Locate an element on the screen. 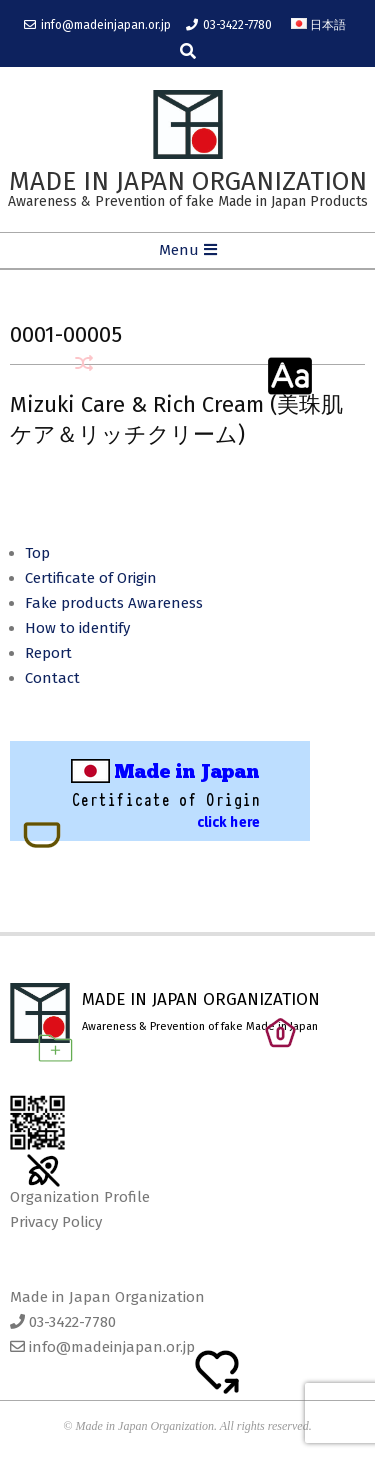 The width and height of the screenshot is (375, 1457). indicates item zero or starting position in a sequence is located at coordinates (280, 1033).